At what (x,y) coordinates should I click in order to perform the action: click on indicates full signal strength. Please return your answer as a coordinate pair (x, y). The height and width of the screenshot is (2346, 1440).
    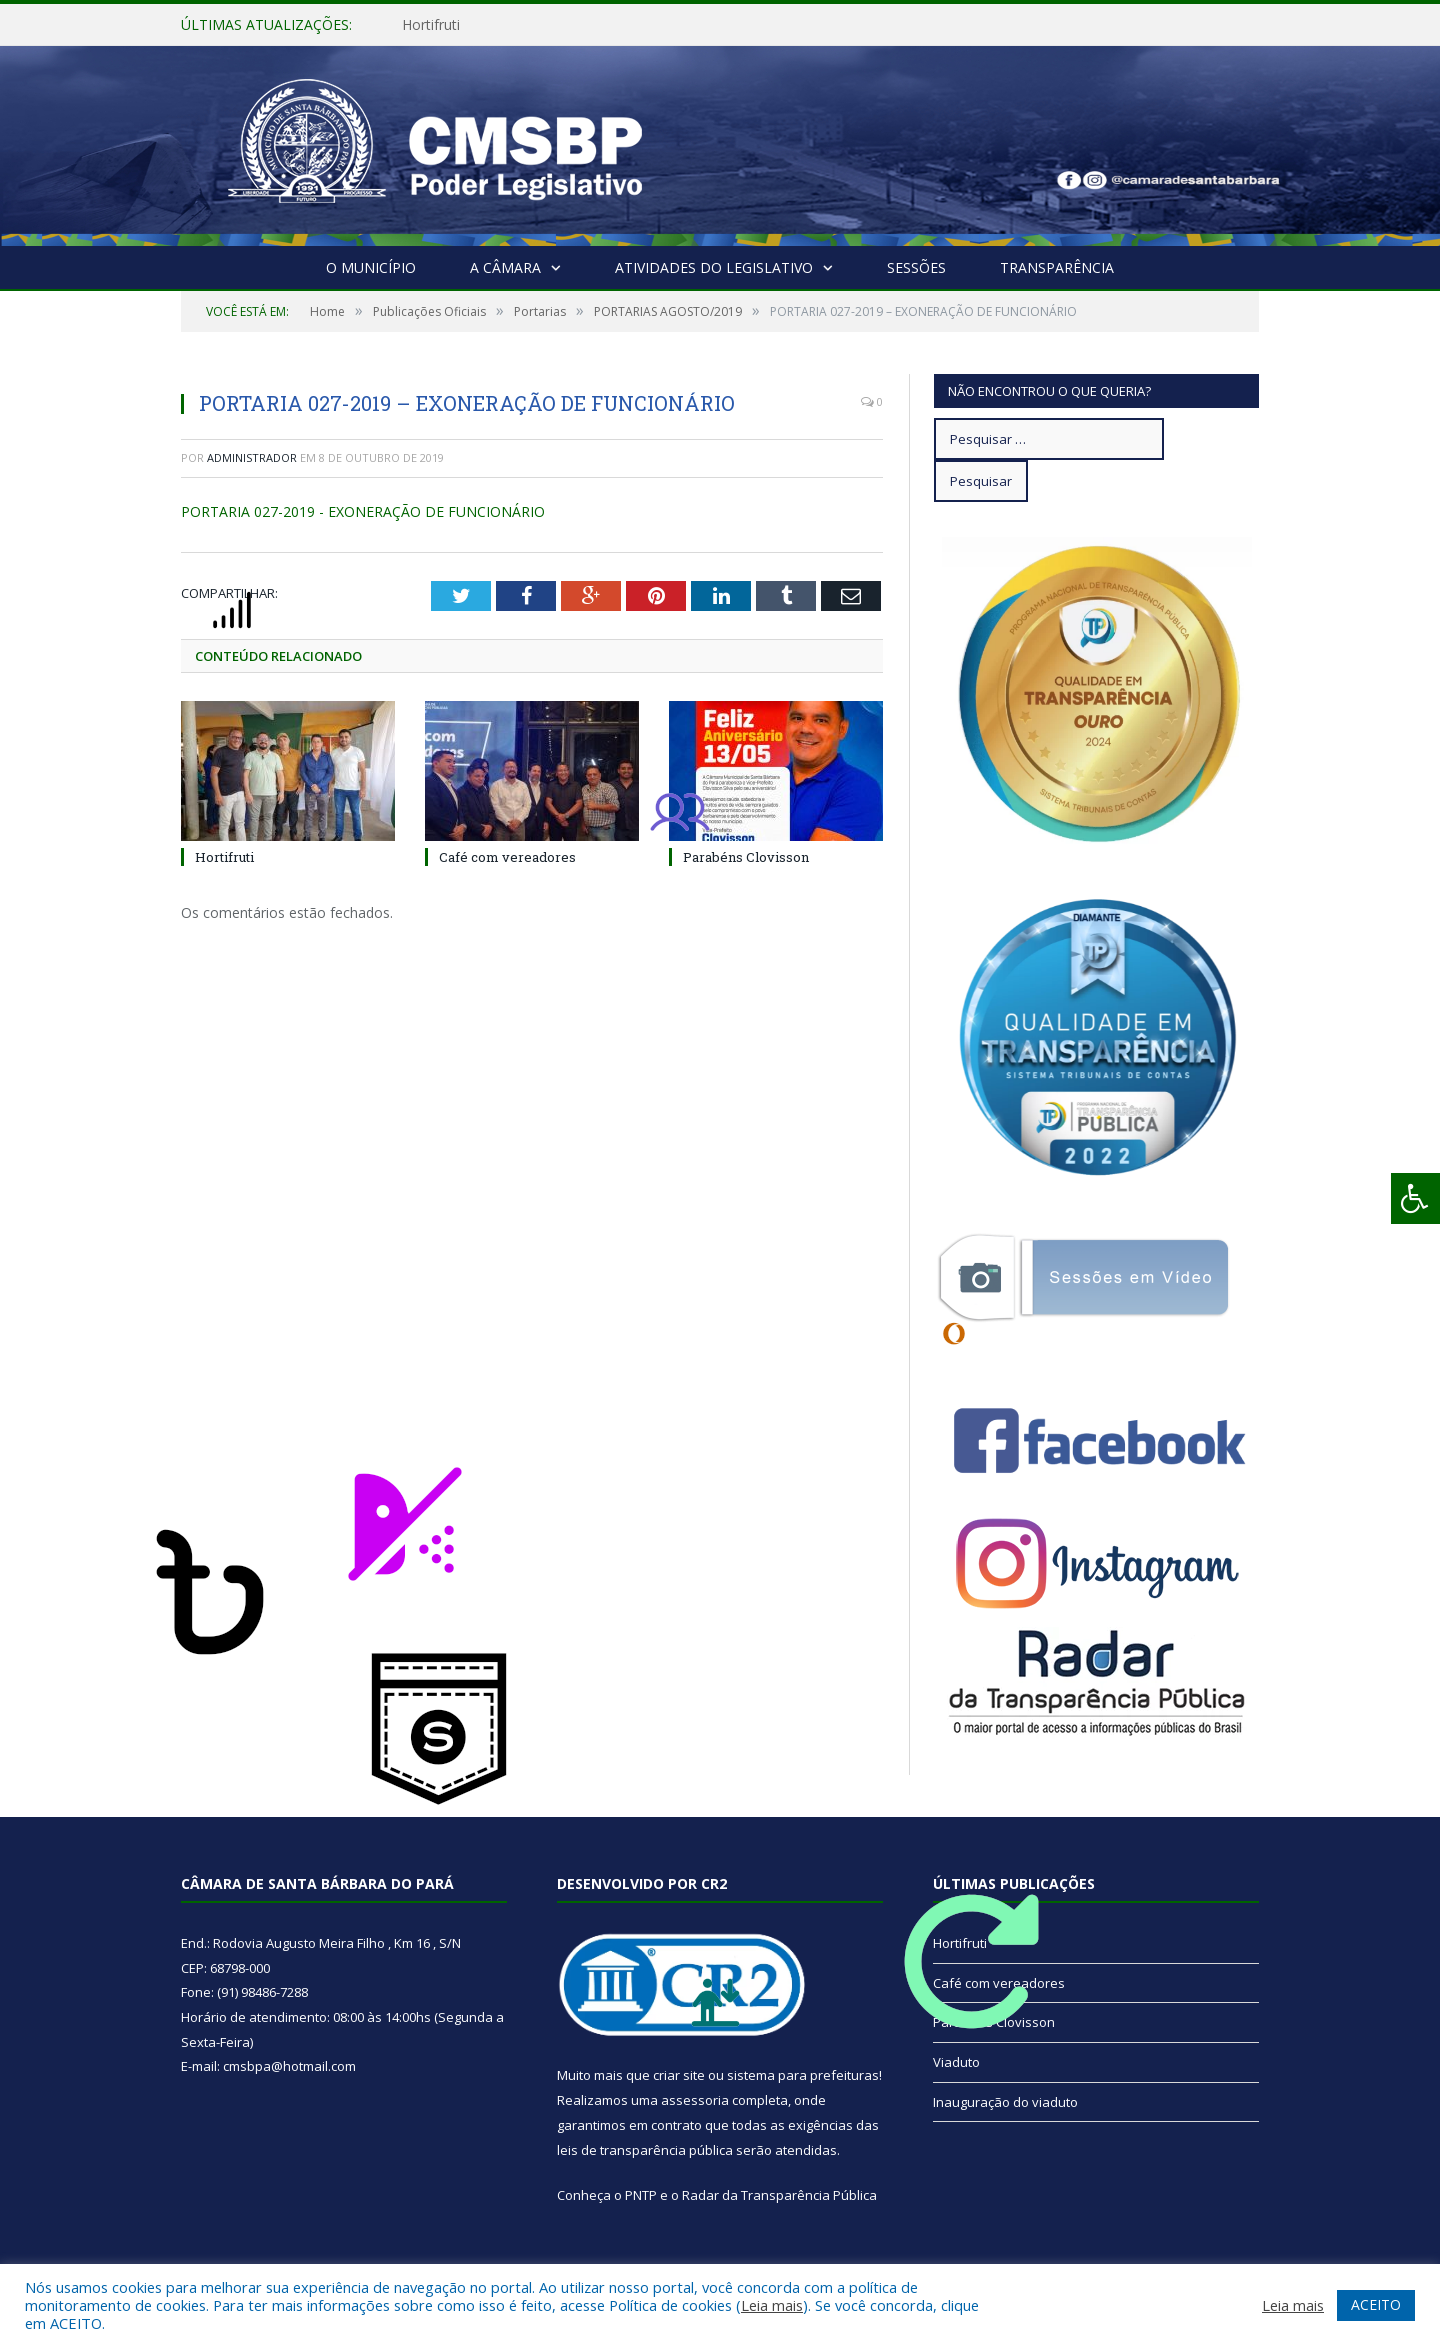
    Looking at the image, I should click on (232, 610).